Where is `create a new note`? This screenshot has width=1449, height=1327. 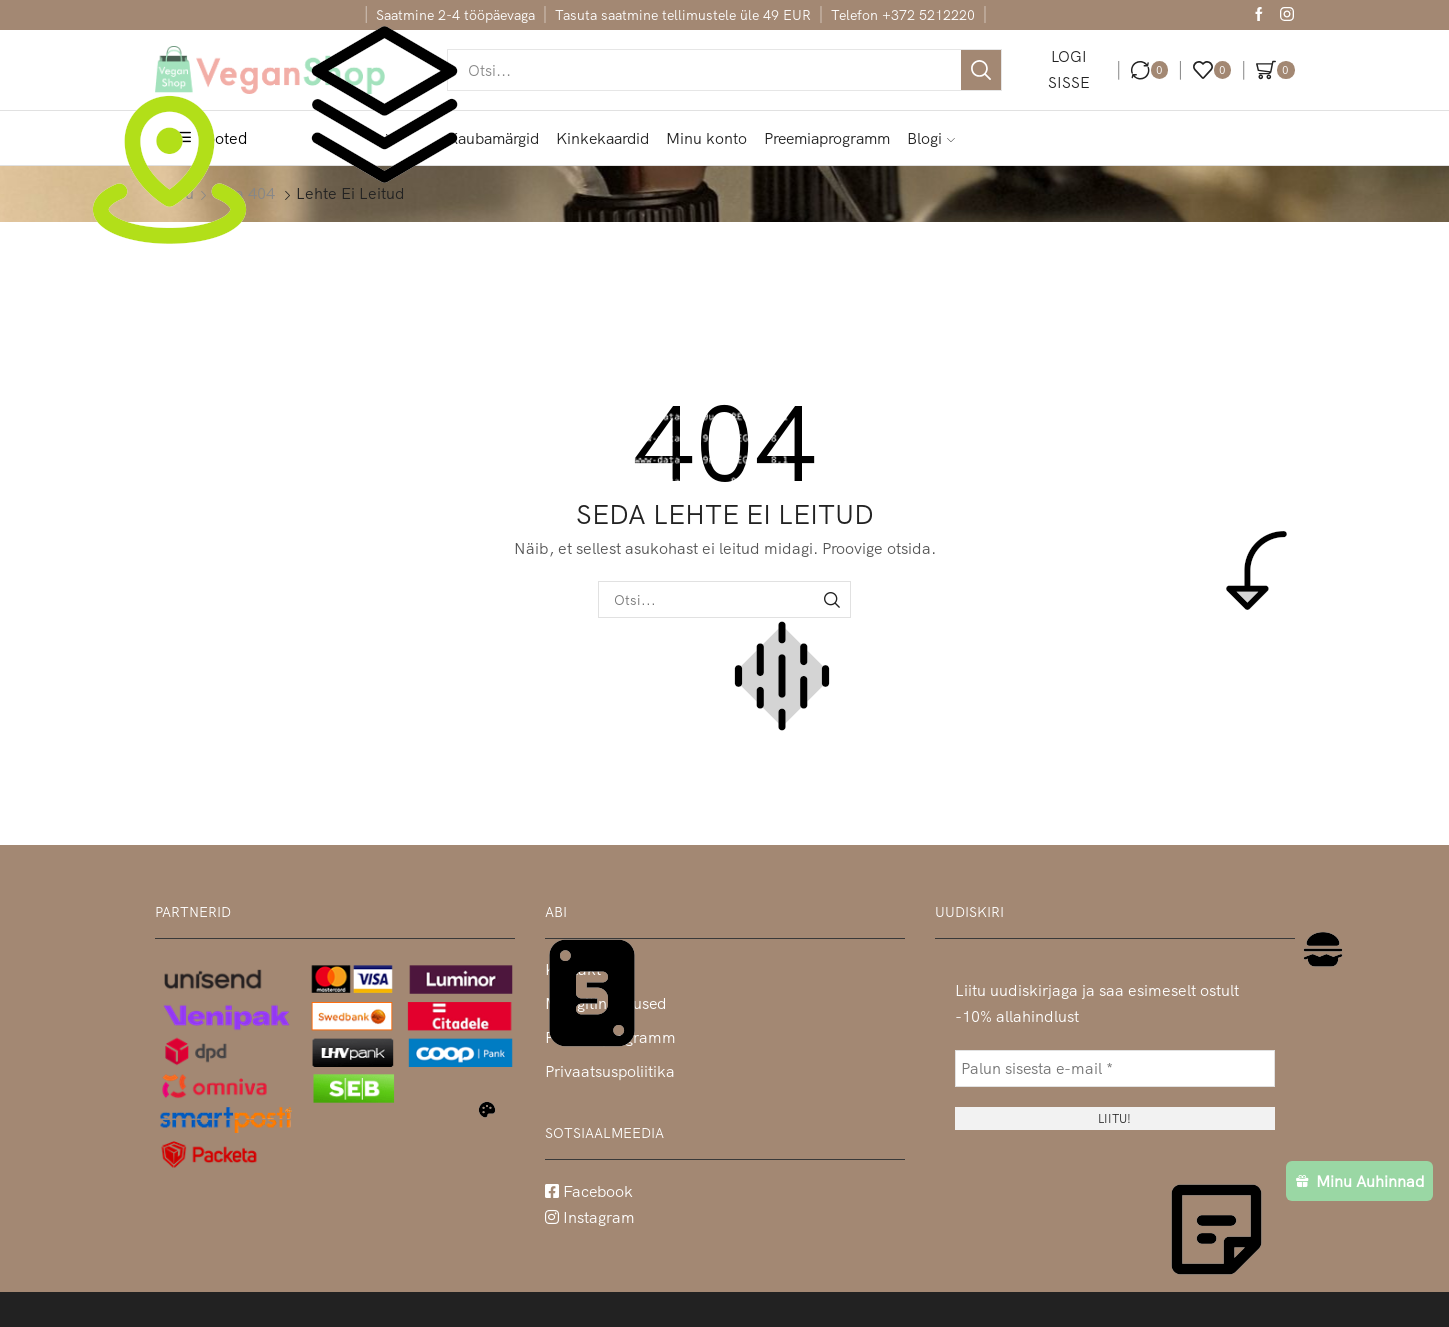 create a new note is located at coordinates (1216, 1229).